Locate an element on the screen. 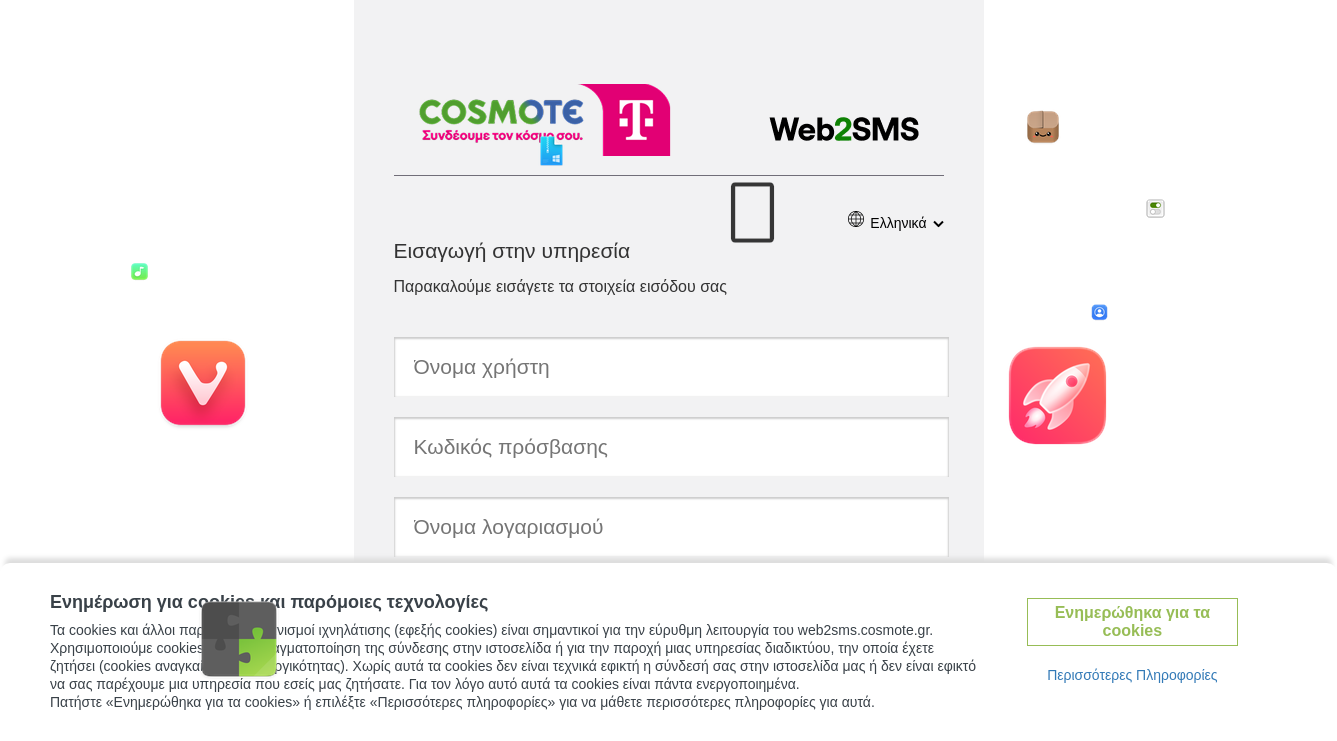 The height and width of the screenshot is (741, 1337). open juk music player app is located at coordinates (139, 271).